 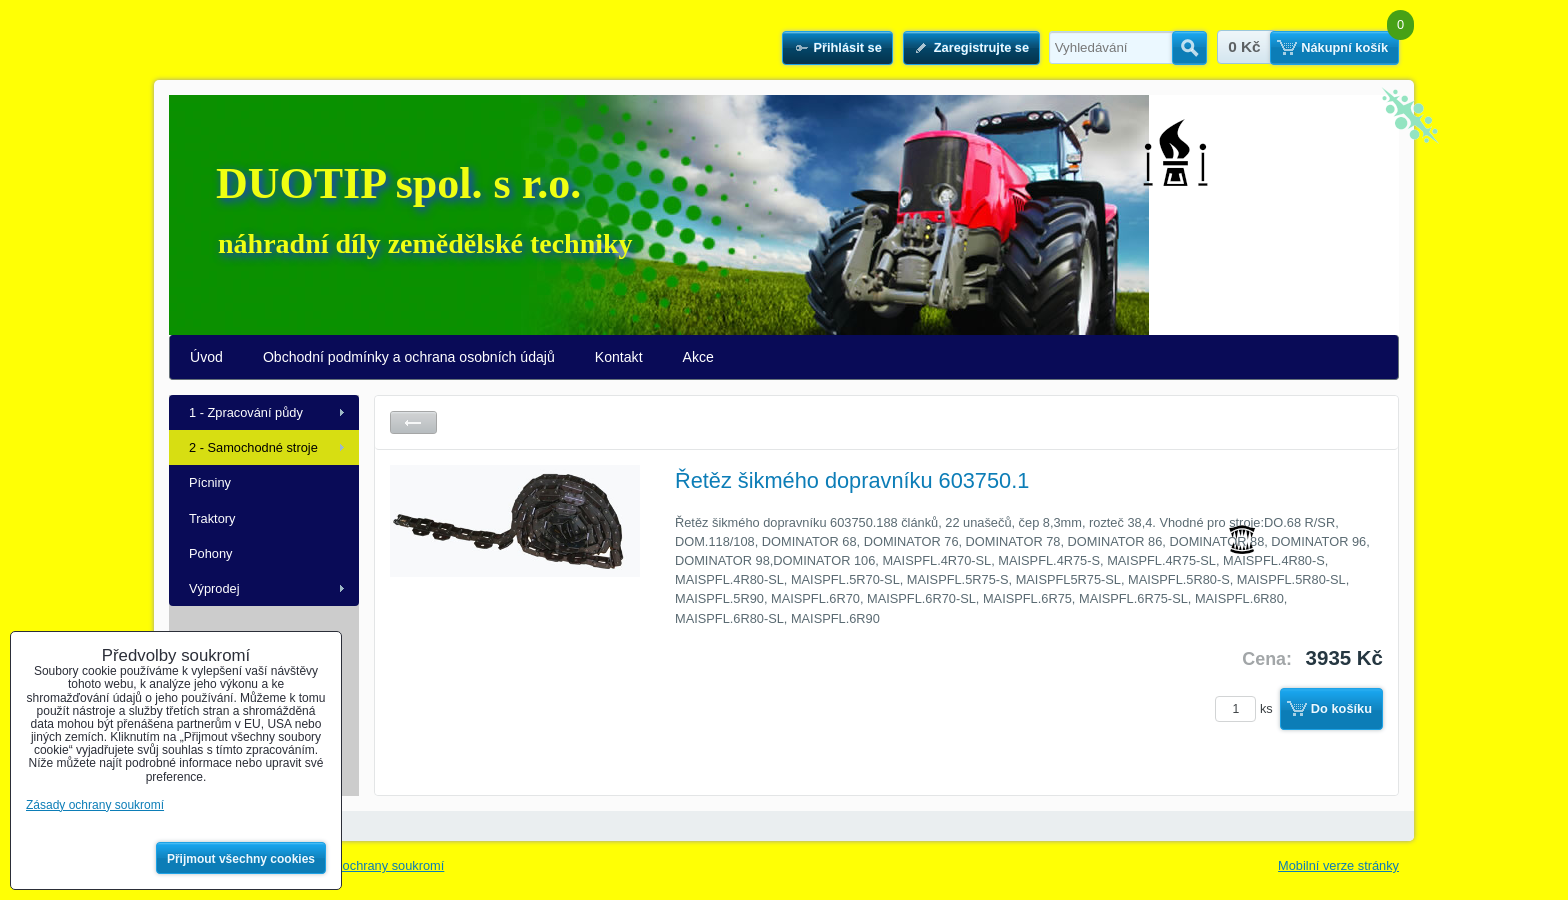 What do you see at coordinates (1410, 115) in the screenshot?
I see `indicates a bleeding or infection status effect` at bounding box center [1410, 115].